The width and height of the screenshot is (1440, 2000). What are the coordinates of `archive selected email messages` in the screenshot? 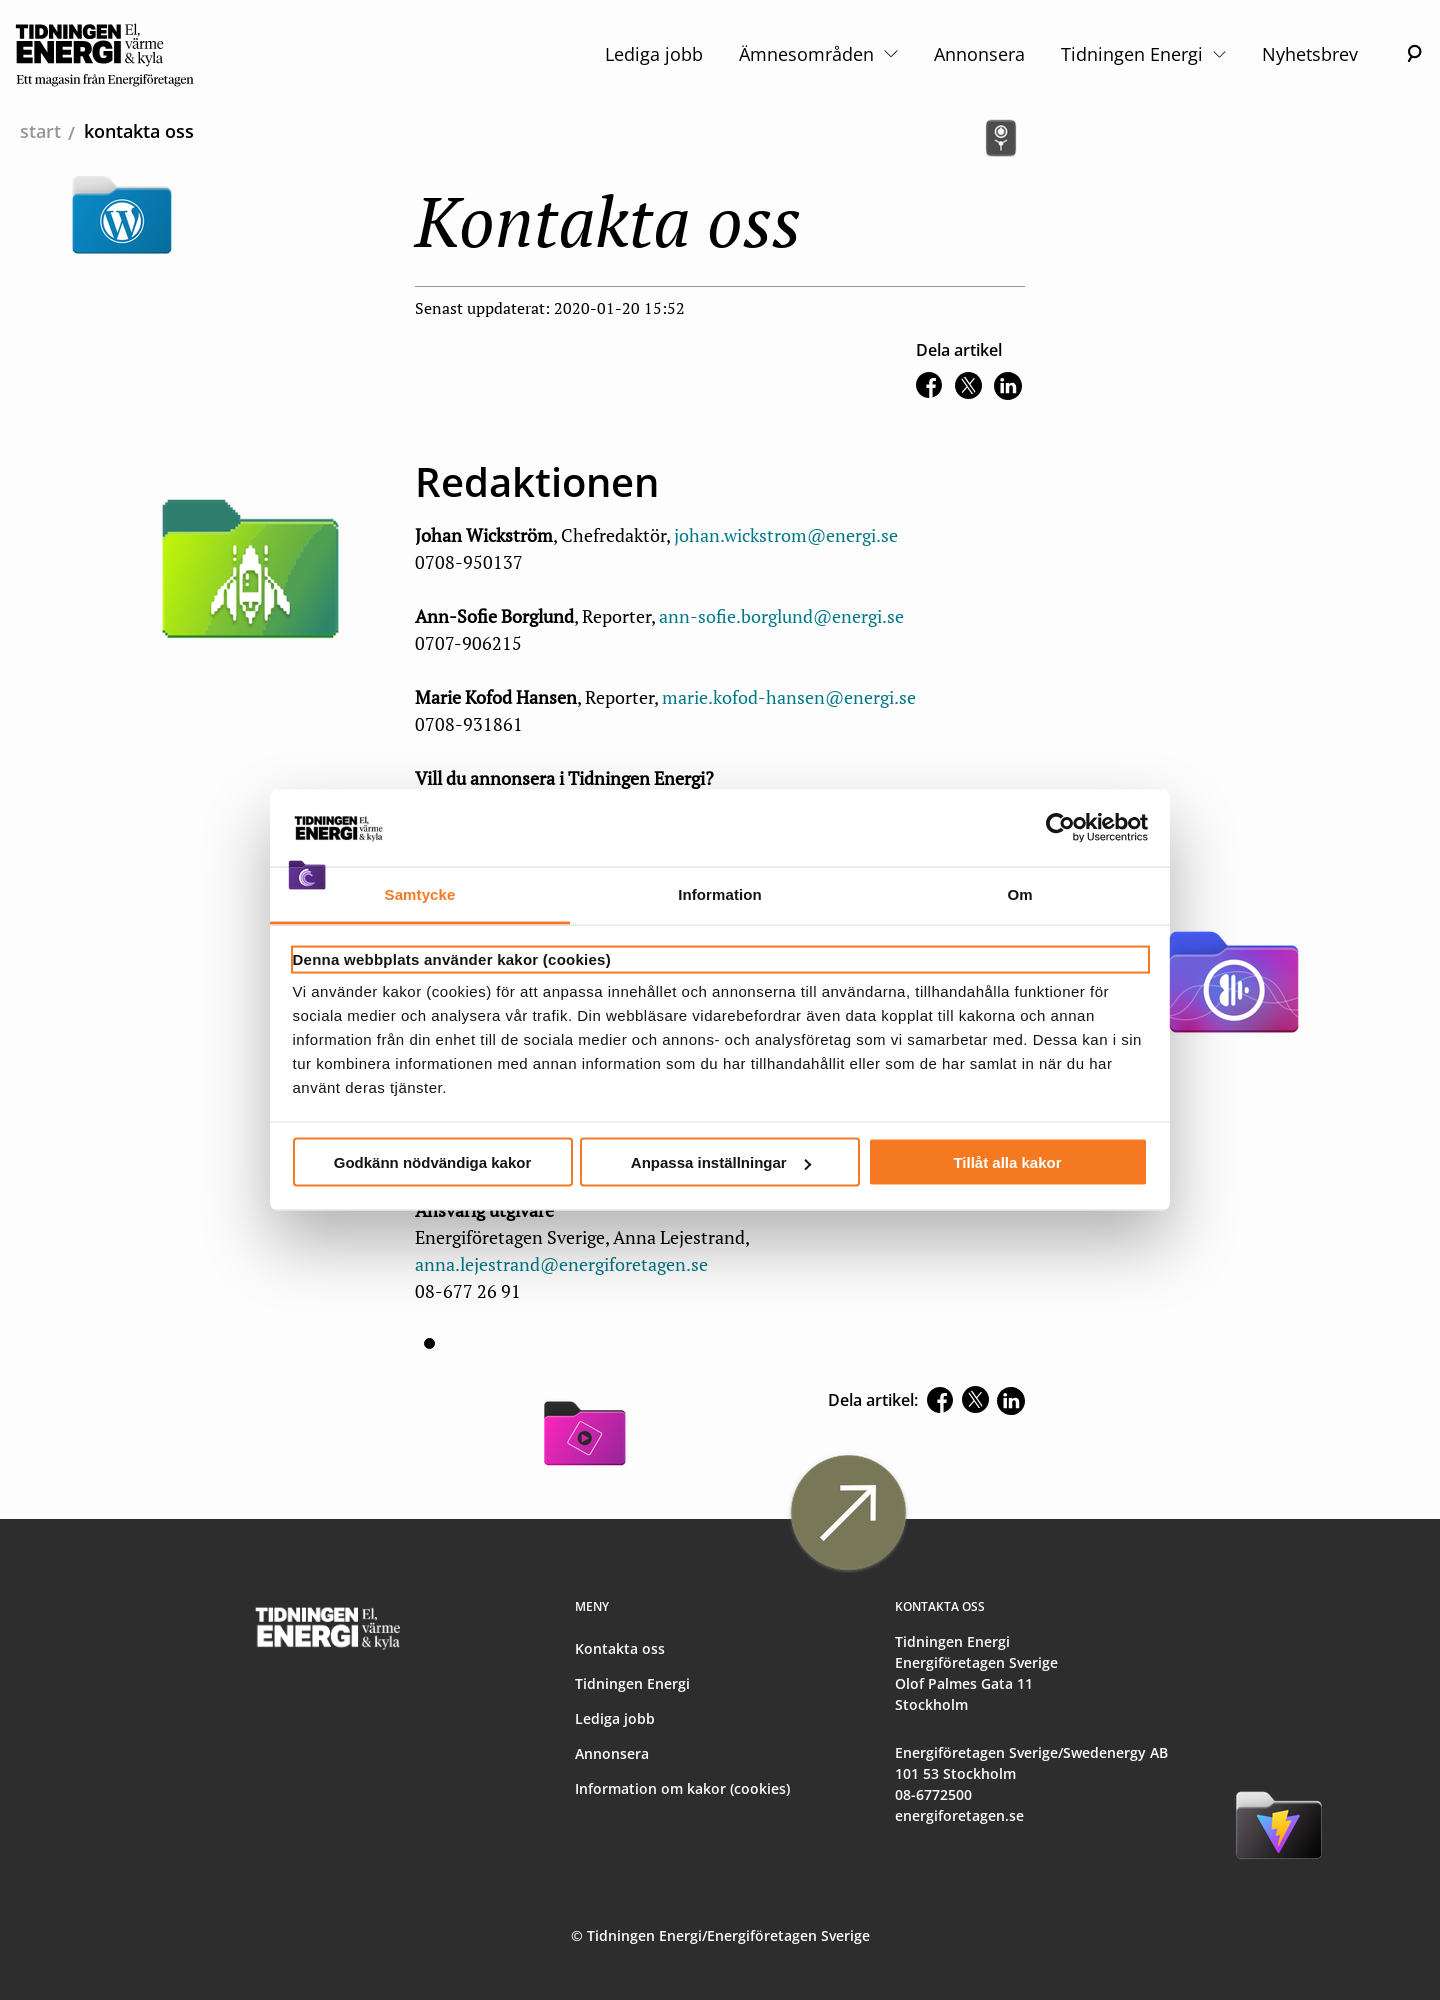 It's located at (1001, 138).